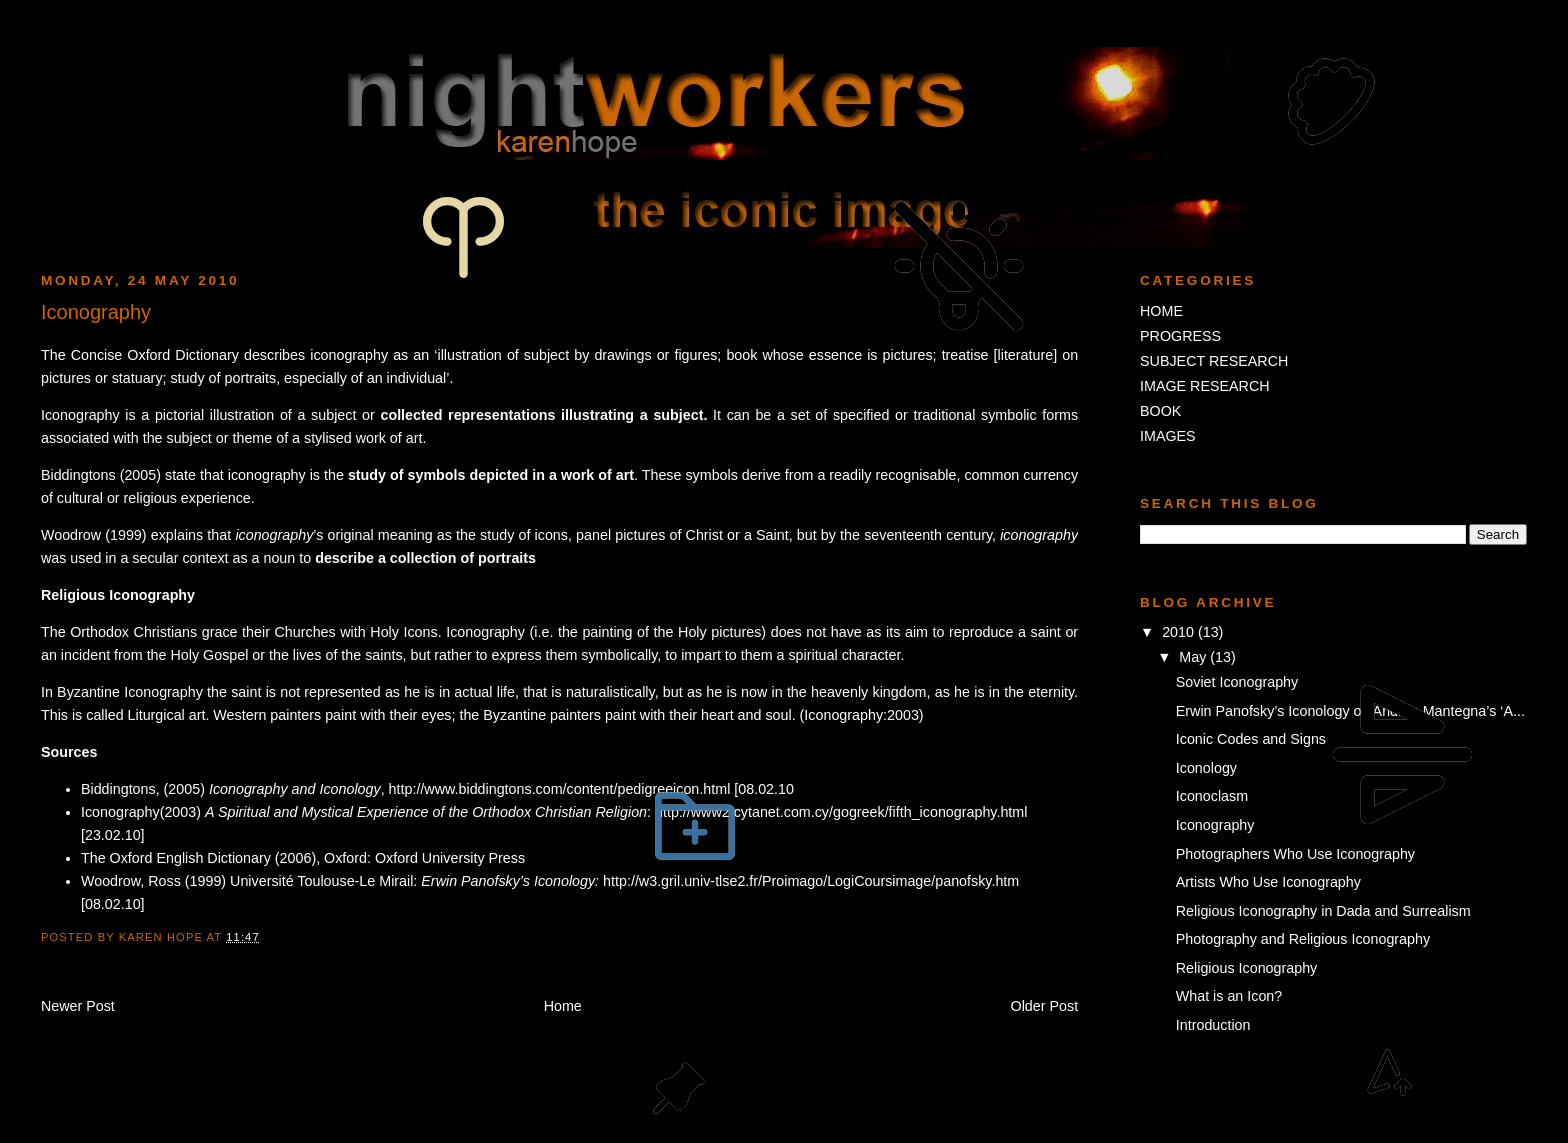  What do you see at coordinates (678, 1089) in the screenshot?
I see `pin this item to keep it visible` at bounding box center [678, 1089].